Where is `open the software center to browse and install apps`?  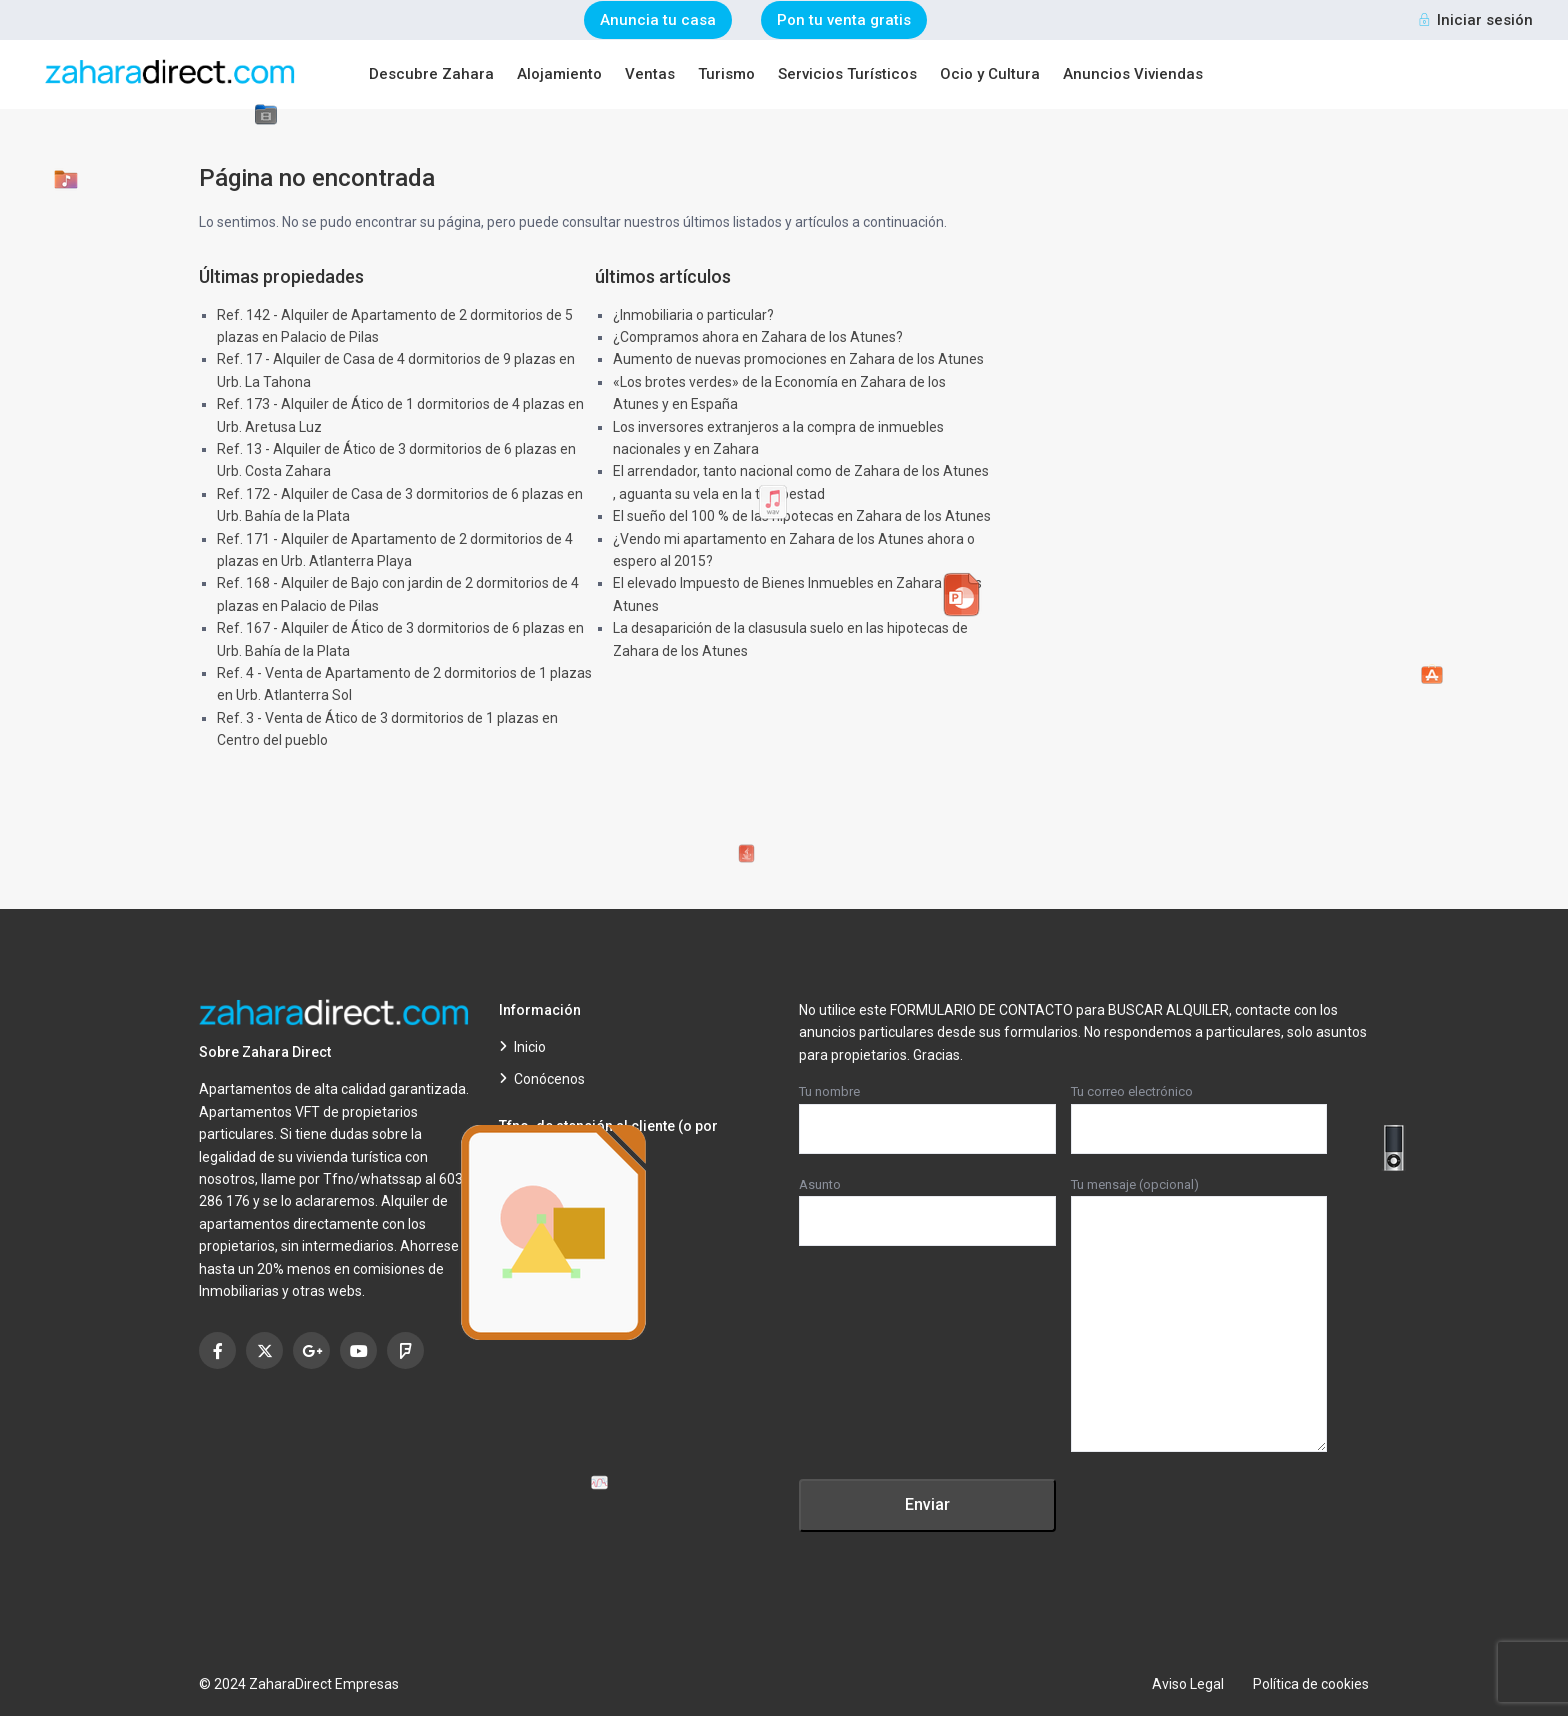 open the software center to browse and install apps is located at coordinates (1432, 675).